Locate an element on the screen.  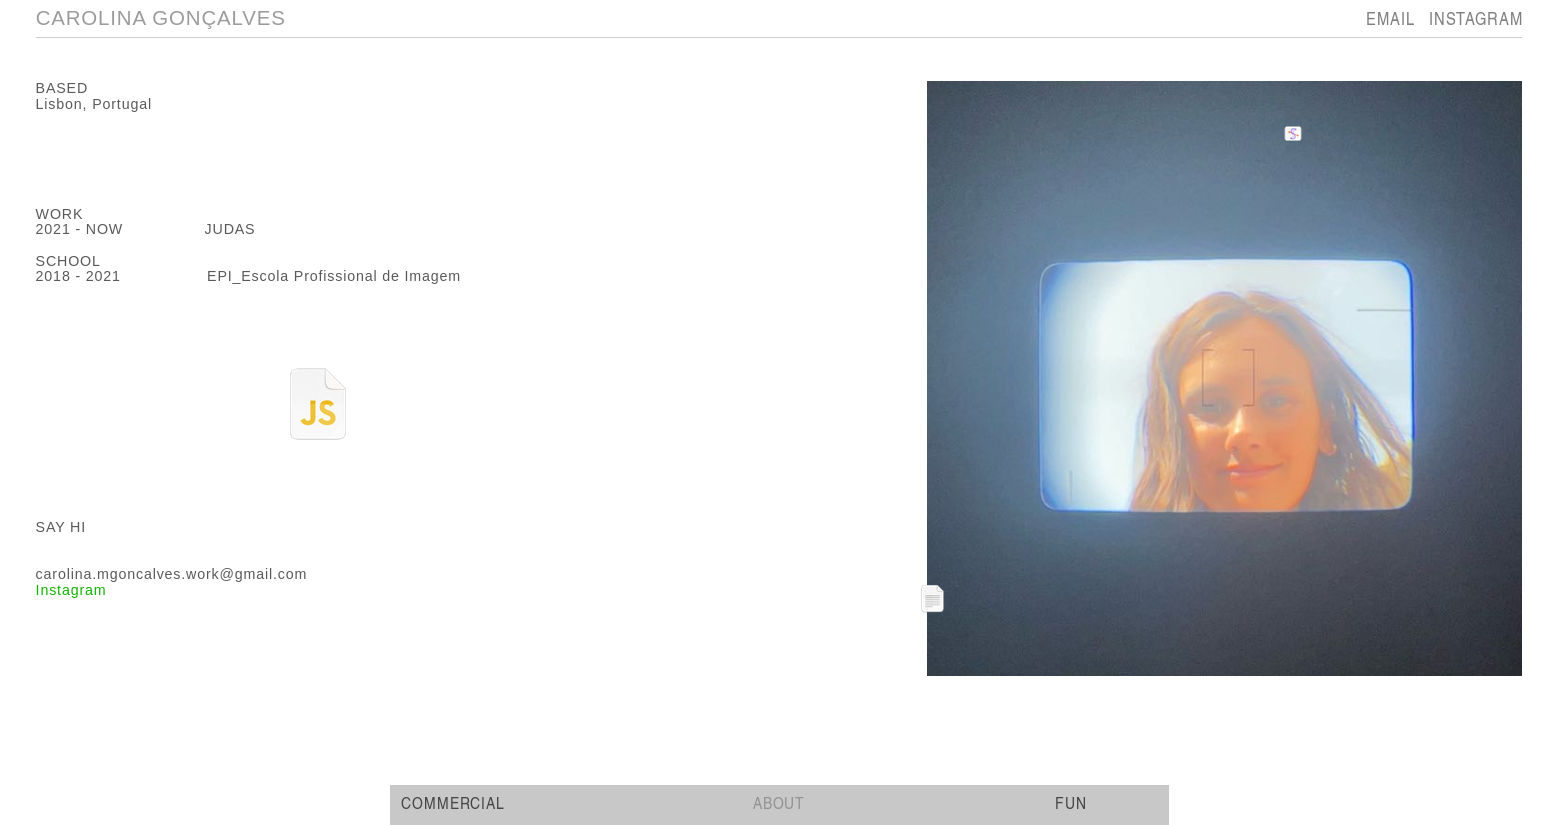
a javascript source code file is located at coordinates (318, 404).